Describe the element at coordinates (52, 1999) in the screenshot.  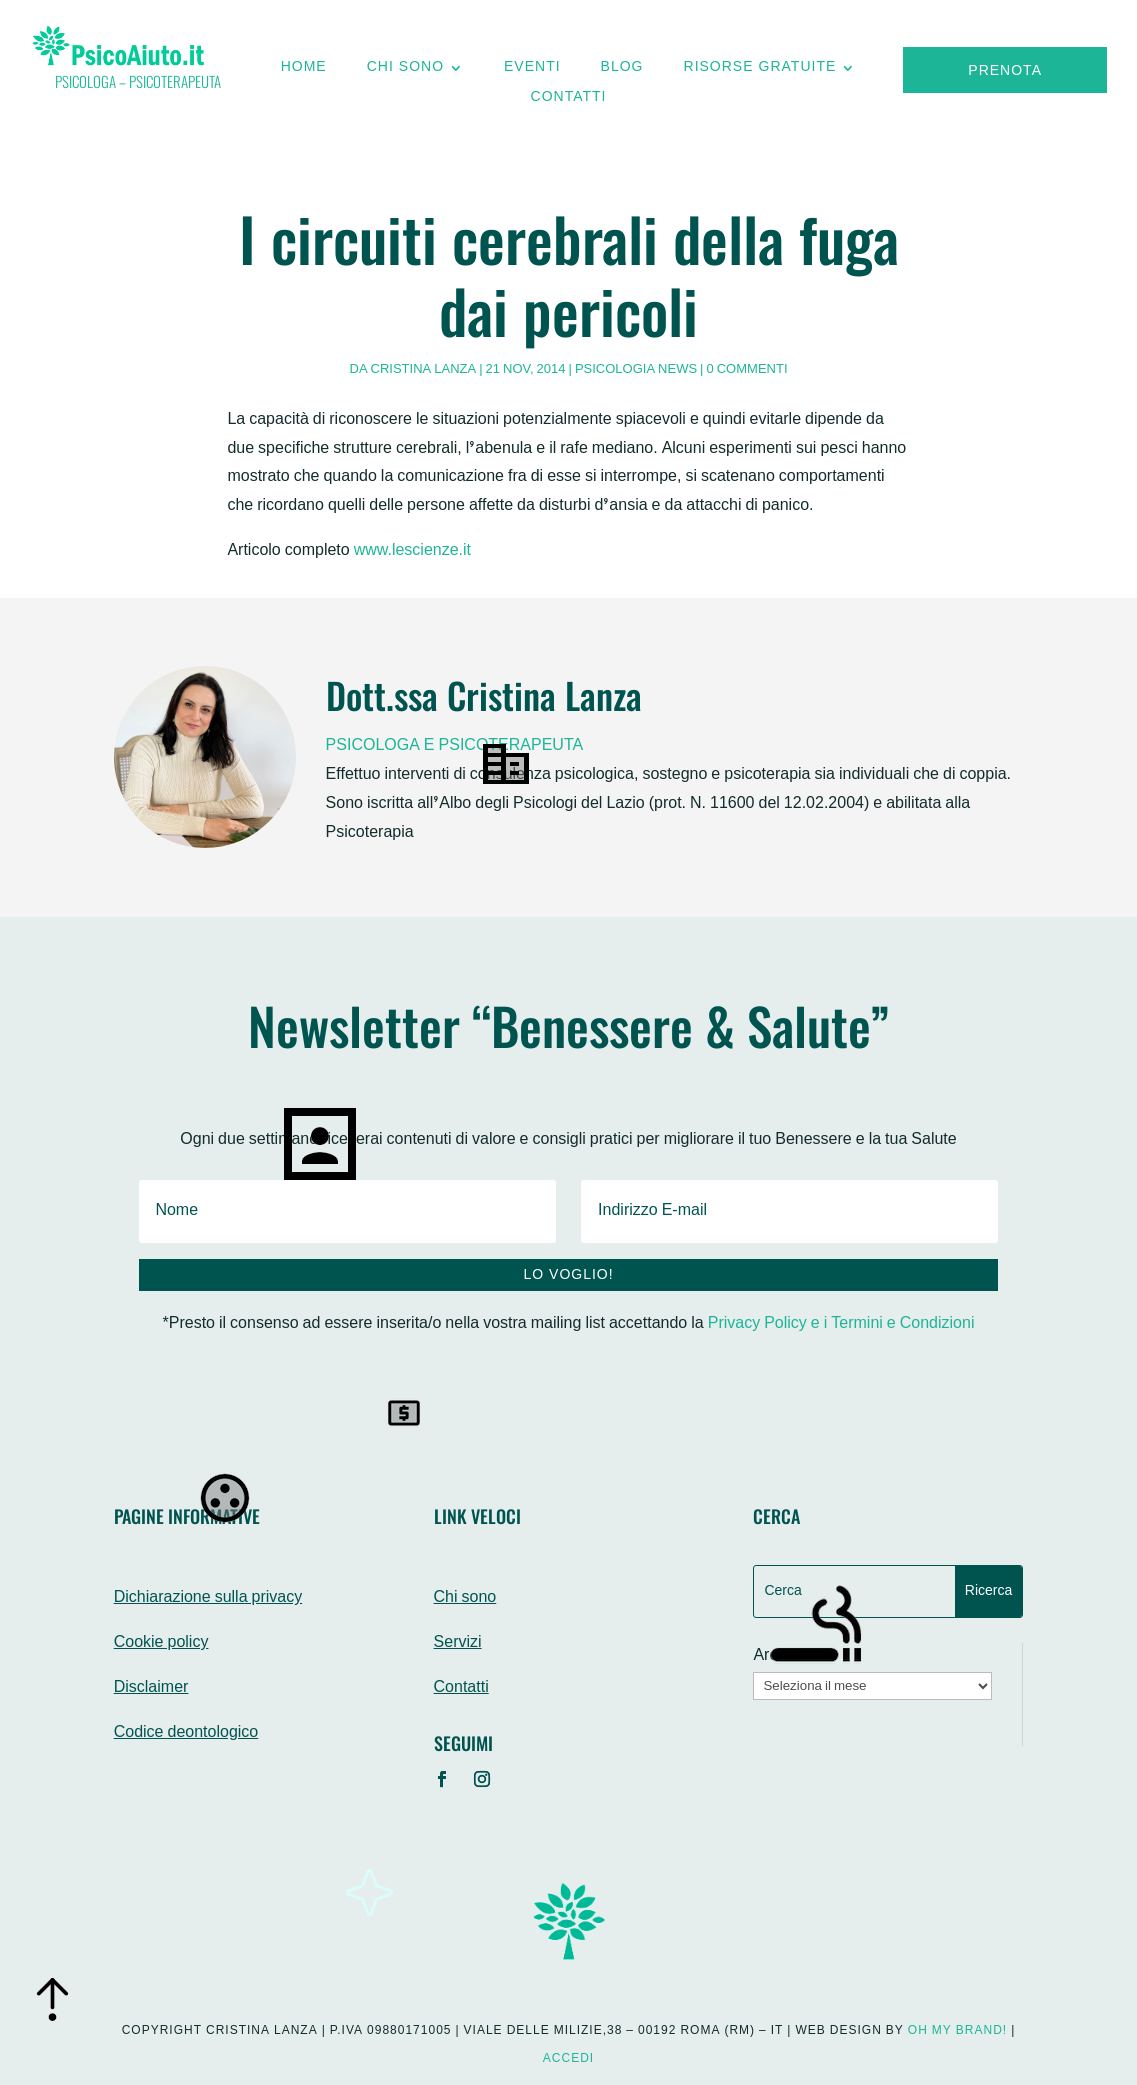
I see `upload from current location` at that location.